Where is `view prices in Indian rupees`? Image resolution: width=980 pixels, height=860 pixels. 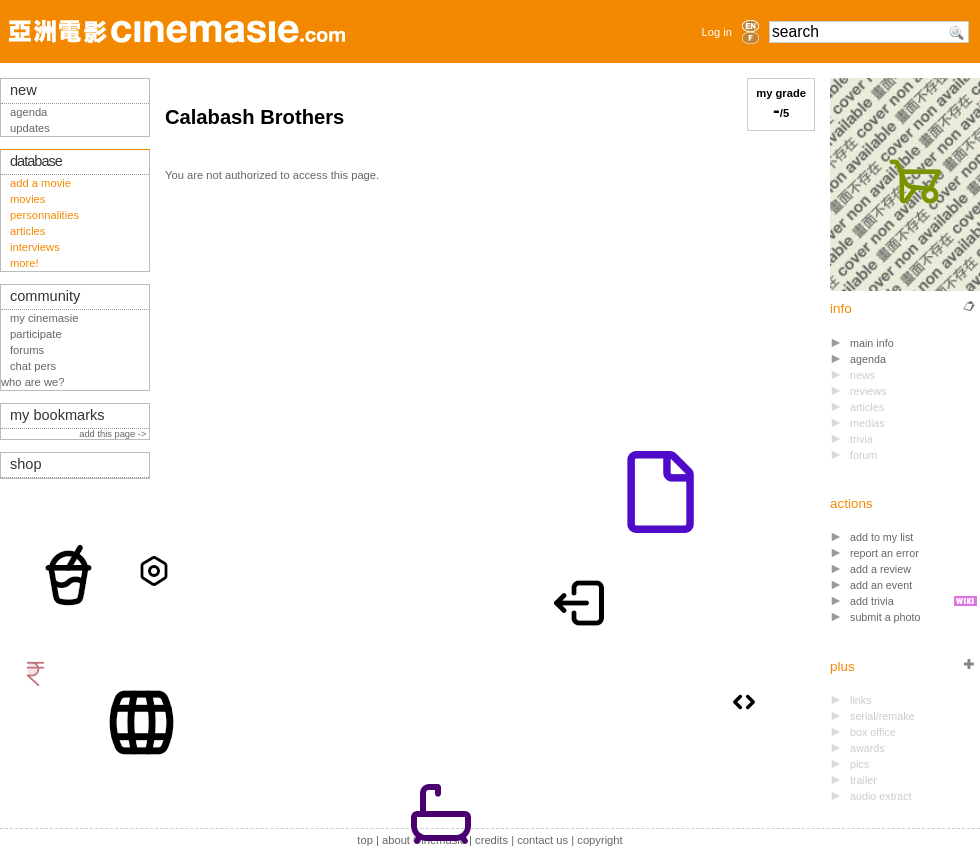 view prices in Indian rupees is located at coordinates (34, 673).